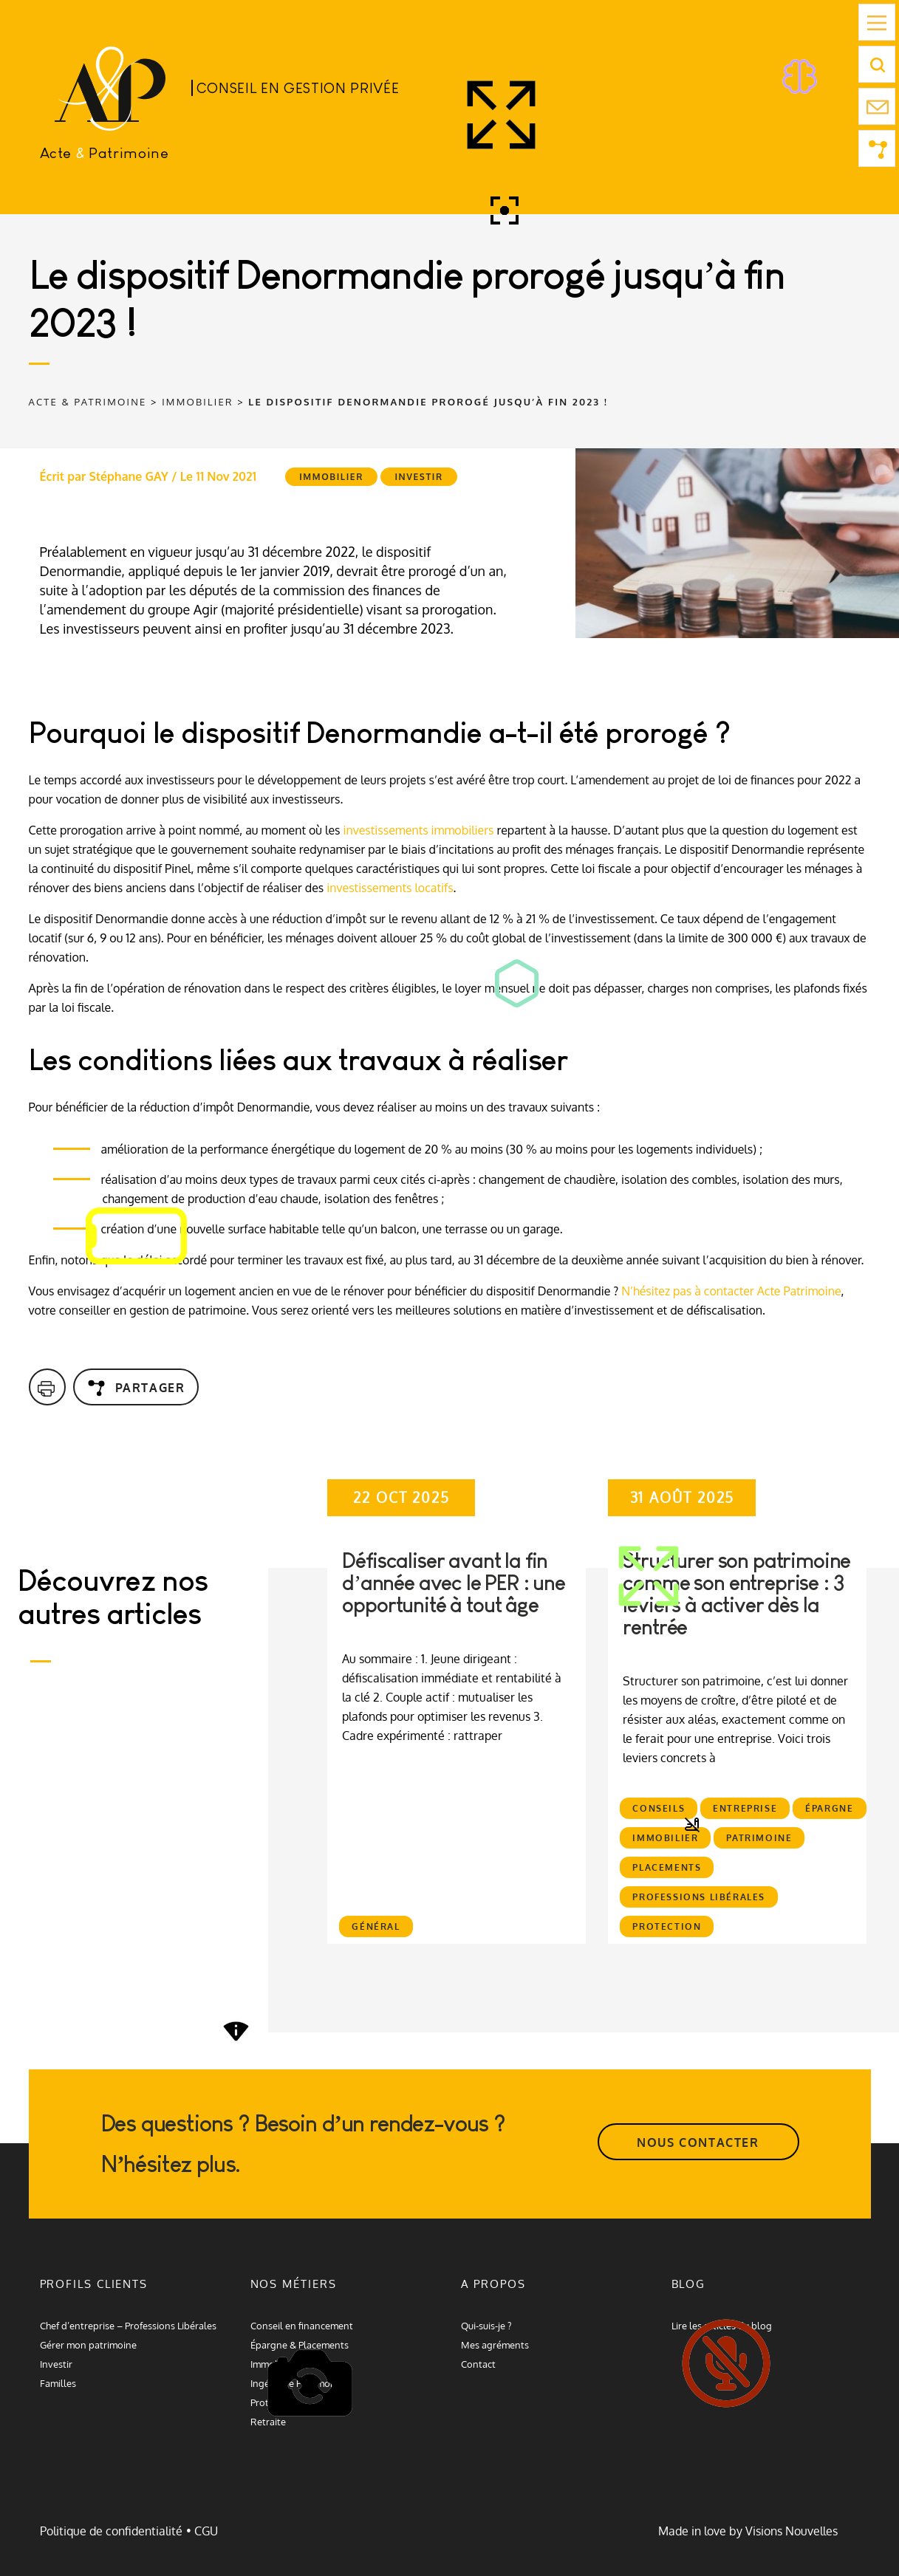  I want to click on indicates a modular or honeycomb-style layout option, so click(516, 983).